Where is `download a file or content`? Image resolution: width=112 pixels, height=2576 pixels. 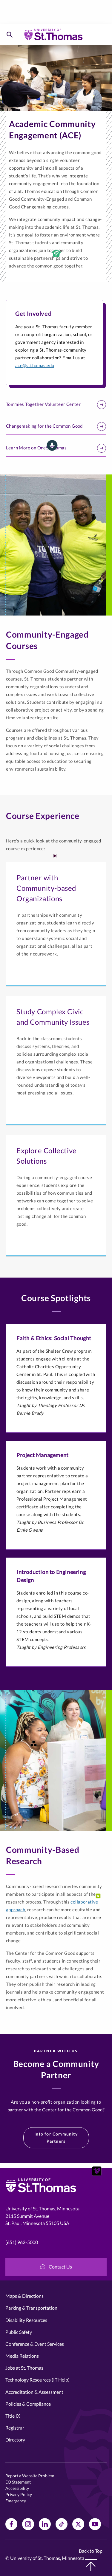 download a file or content is located at coordinates (52, 445).